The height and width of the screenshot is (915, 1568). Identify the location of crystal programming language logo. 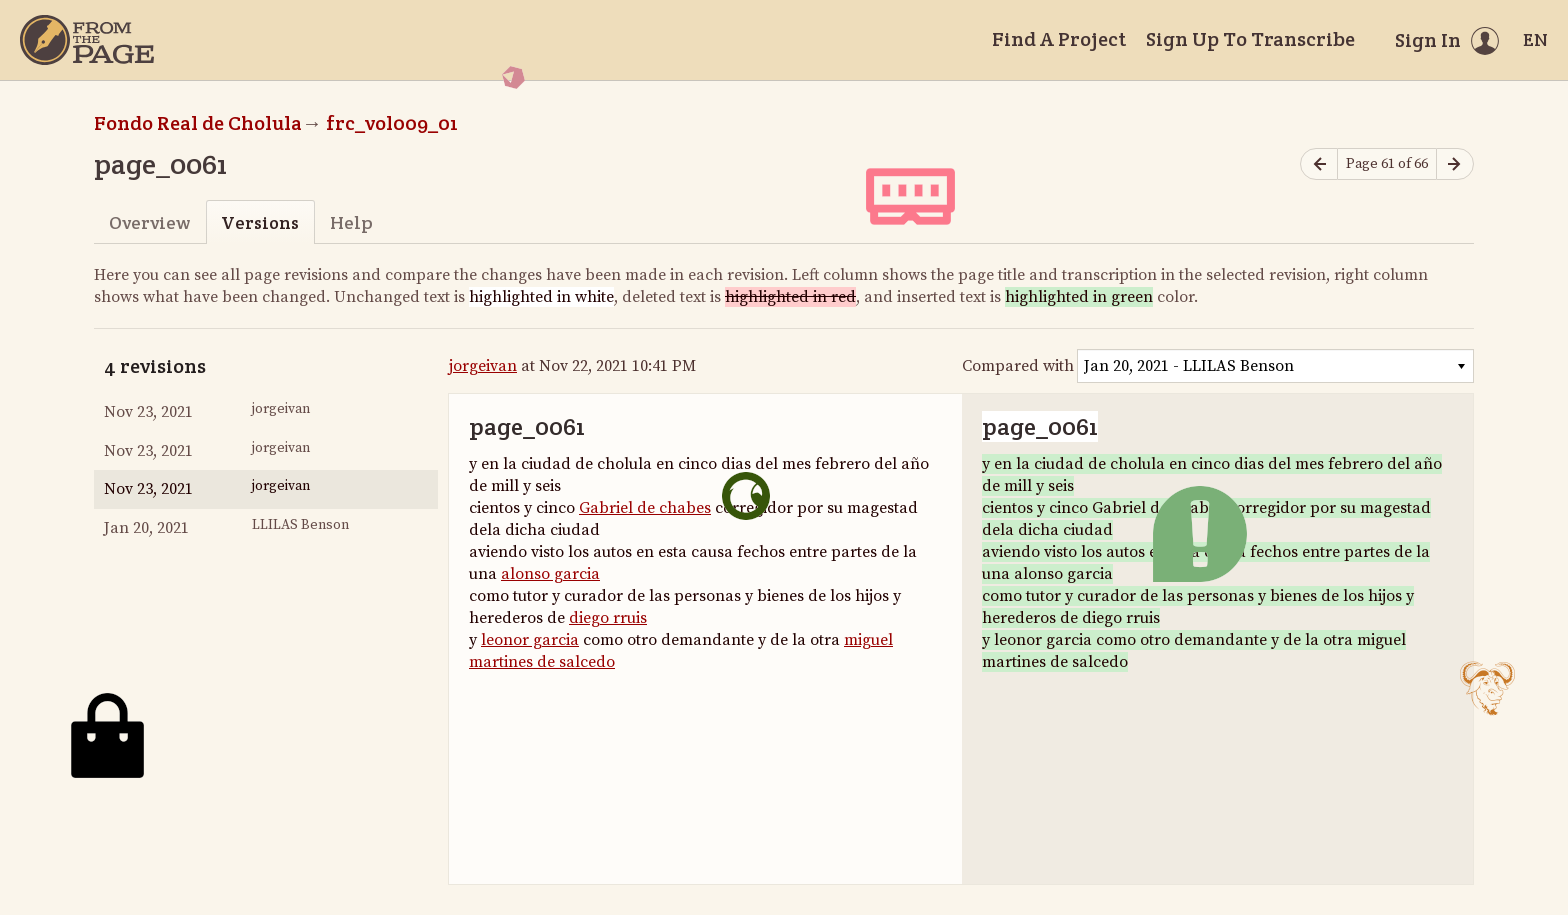
(513, 77).